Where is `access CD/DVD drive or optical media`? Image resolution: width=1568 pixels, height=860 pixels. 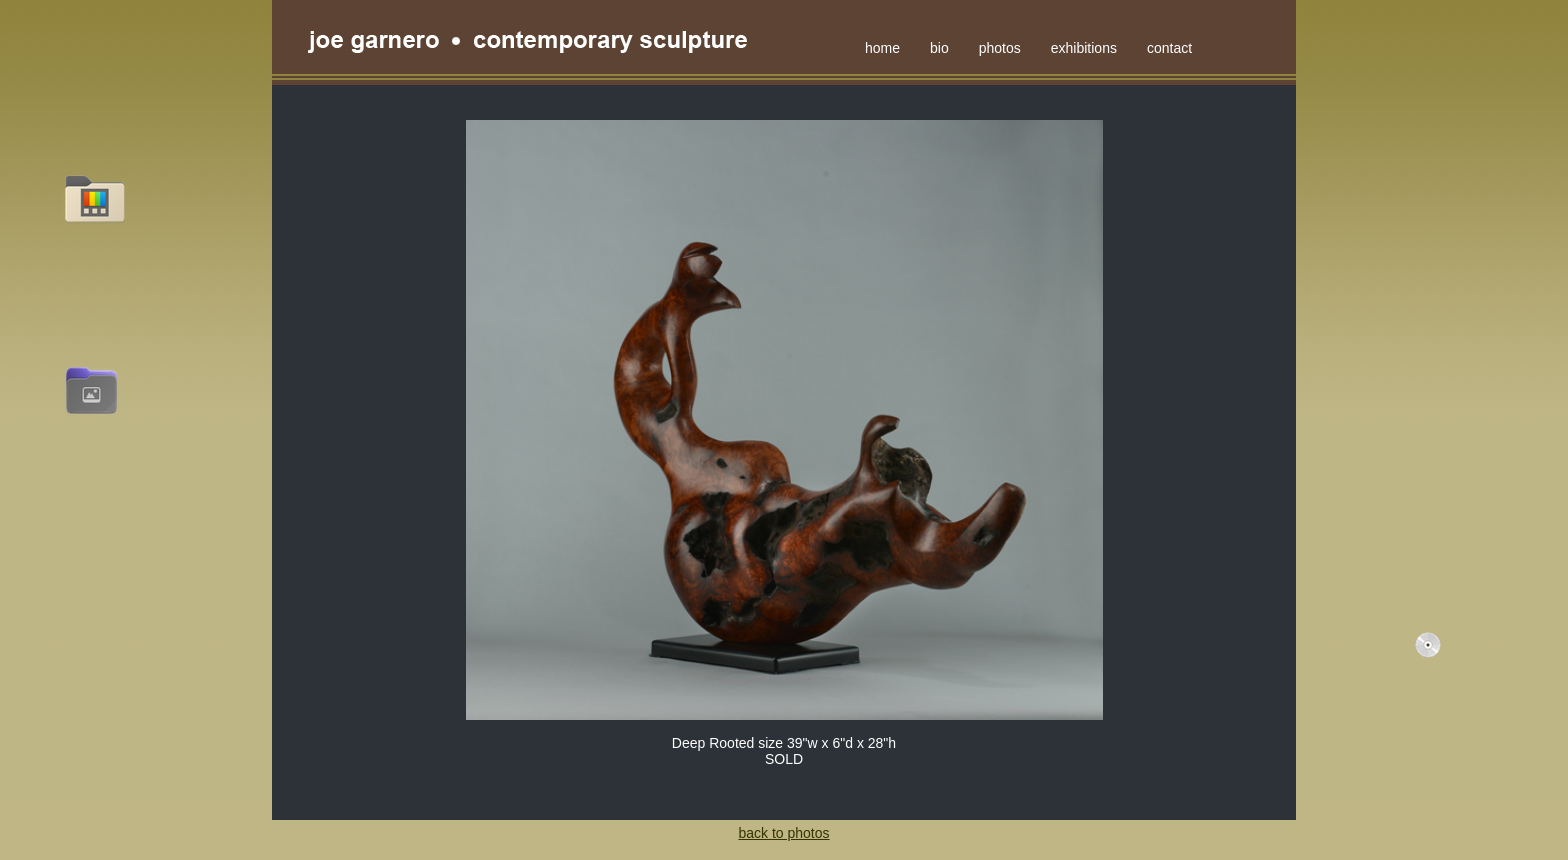
access CD/DVD drive or optical media is located at coordinates (1428, 645).